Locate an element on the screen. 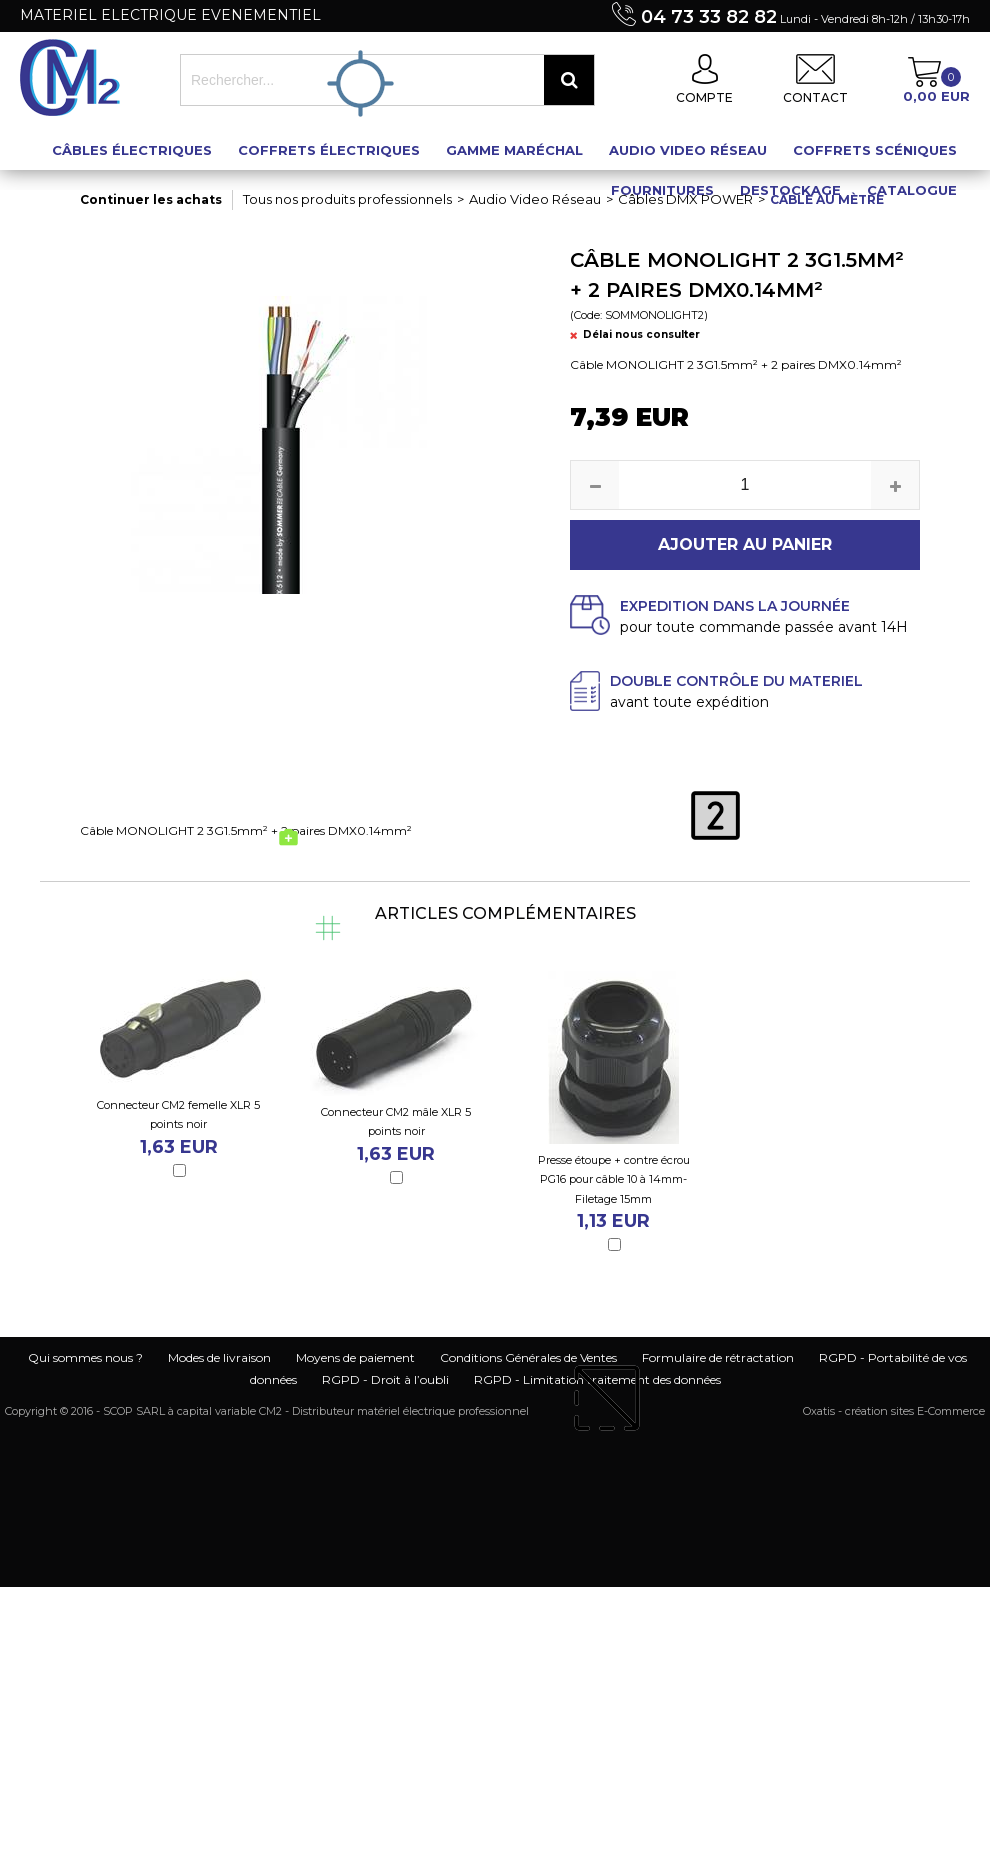 Image resolution: width=990 pixels, height=1859 pixels. add a new photo is located at coordinates (288, 837).